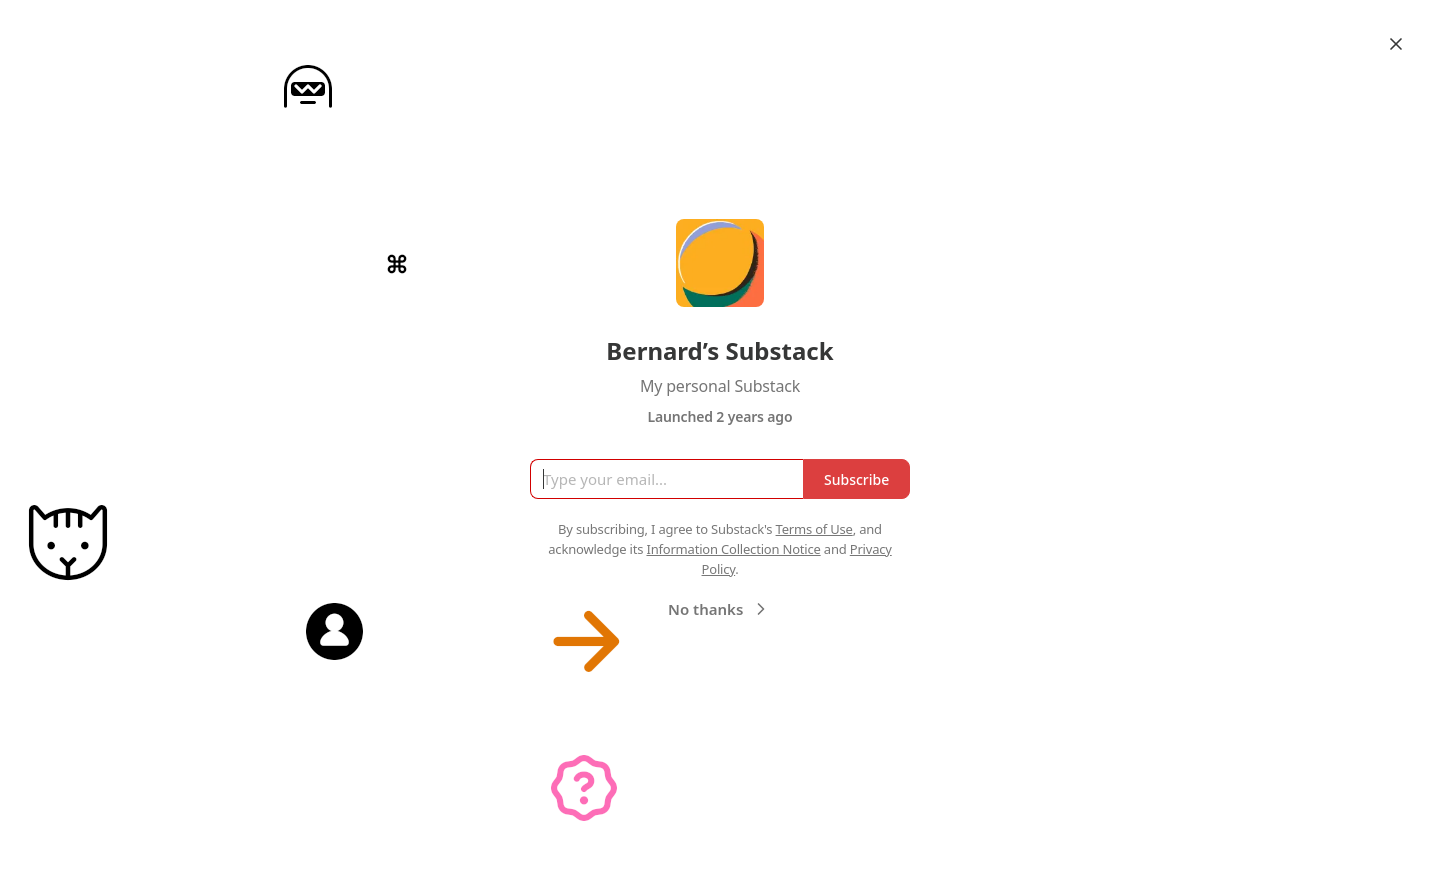  What do you see at coordinates (334, 631) in the screenshot?
I see `view user profile` at bounding box center [334, 631].